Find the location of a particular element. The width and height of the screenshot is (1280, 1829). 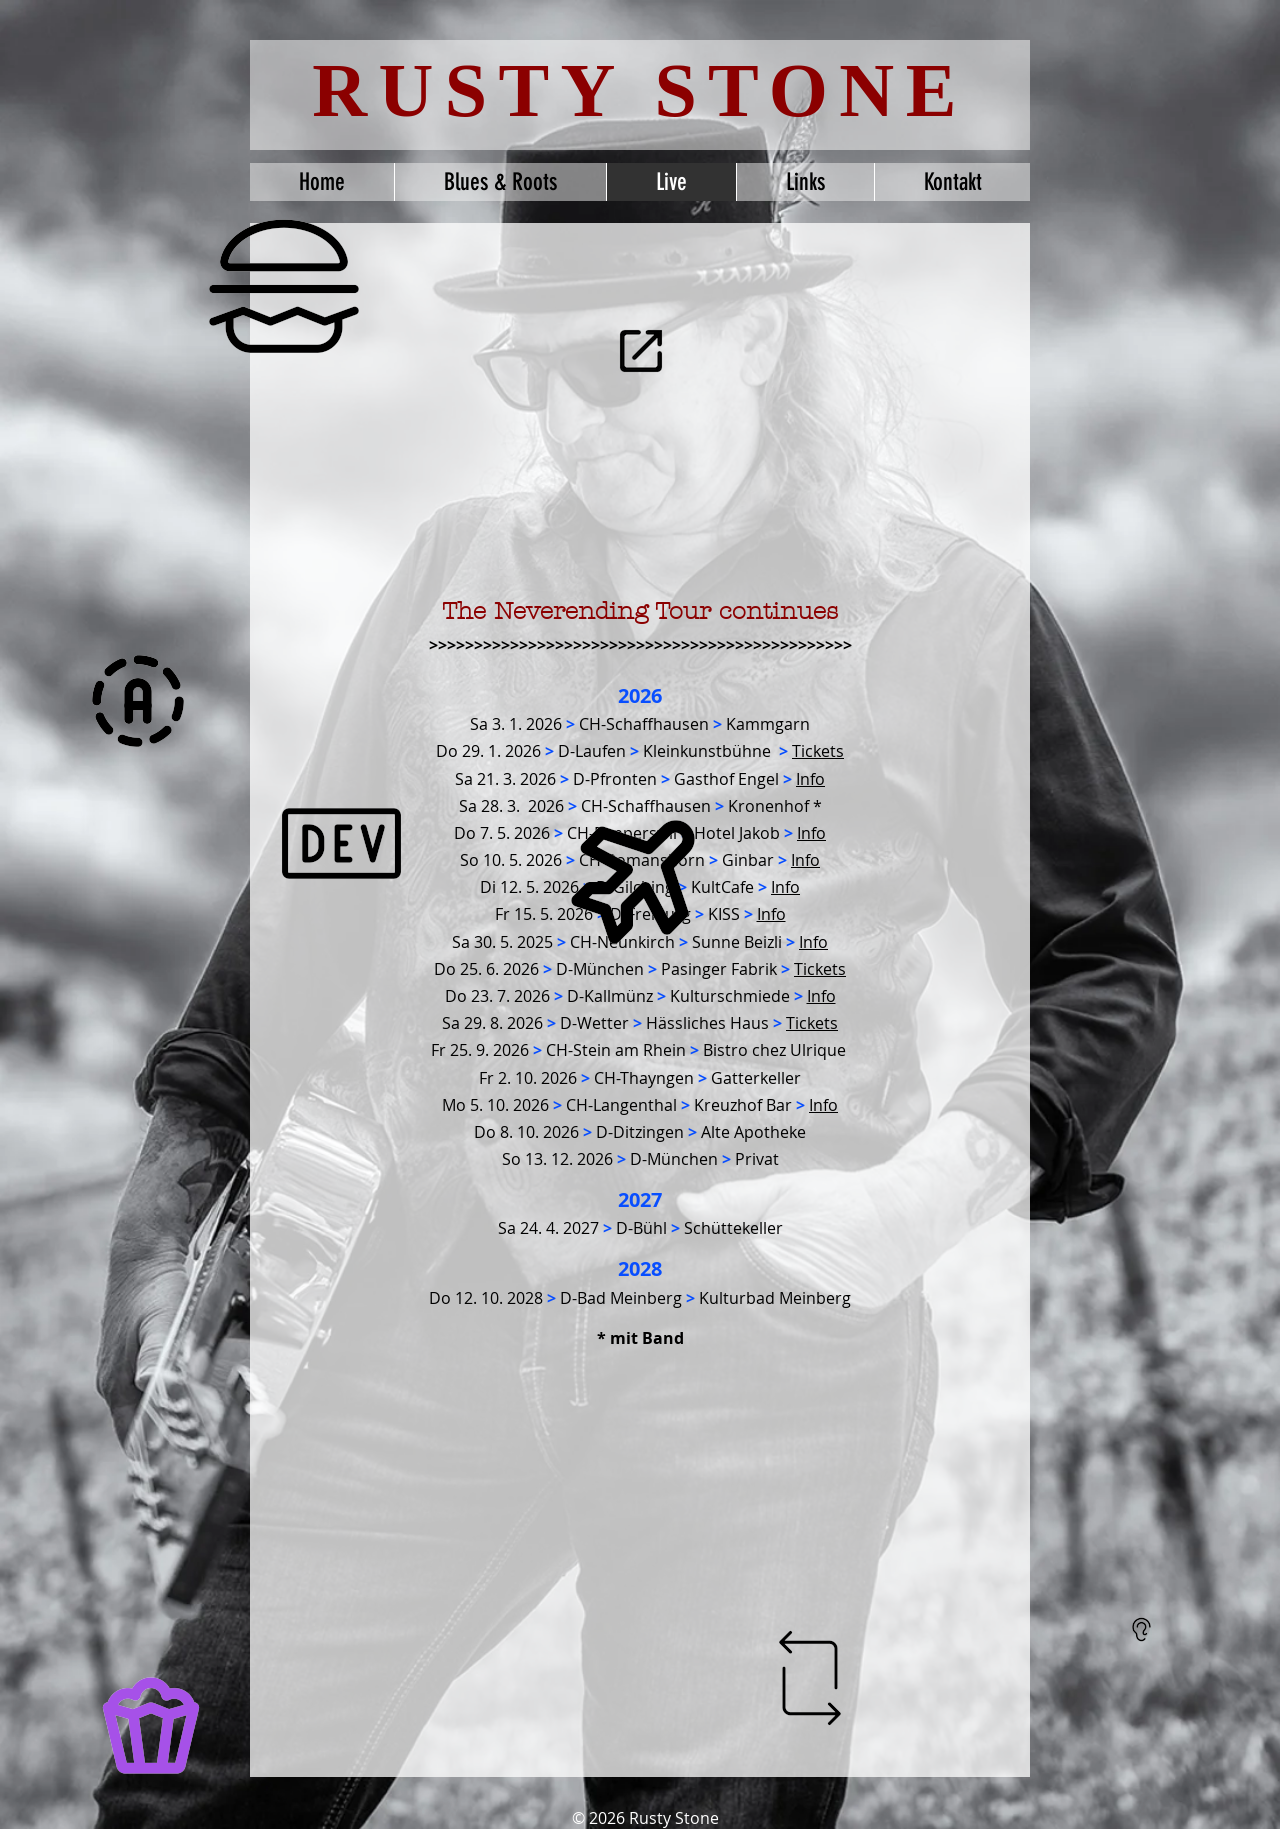

access movies or entertainment section is located at coordinates (151, 1729).